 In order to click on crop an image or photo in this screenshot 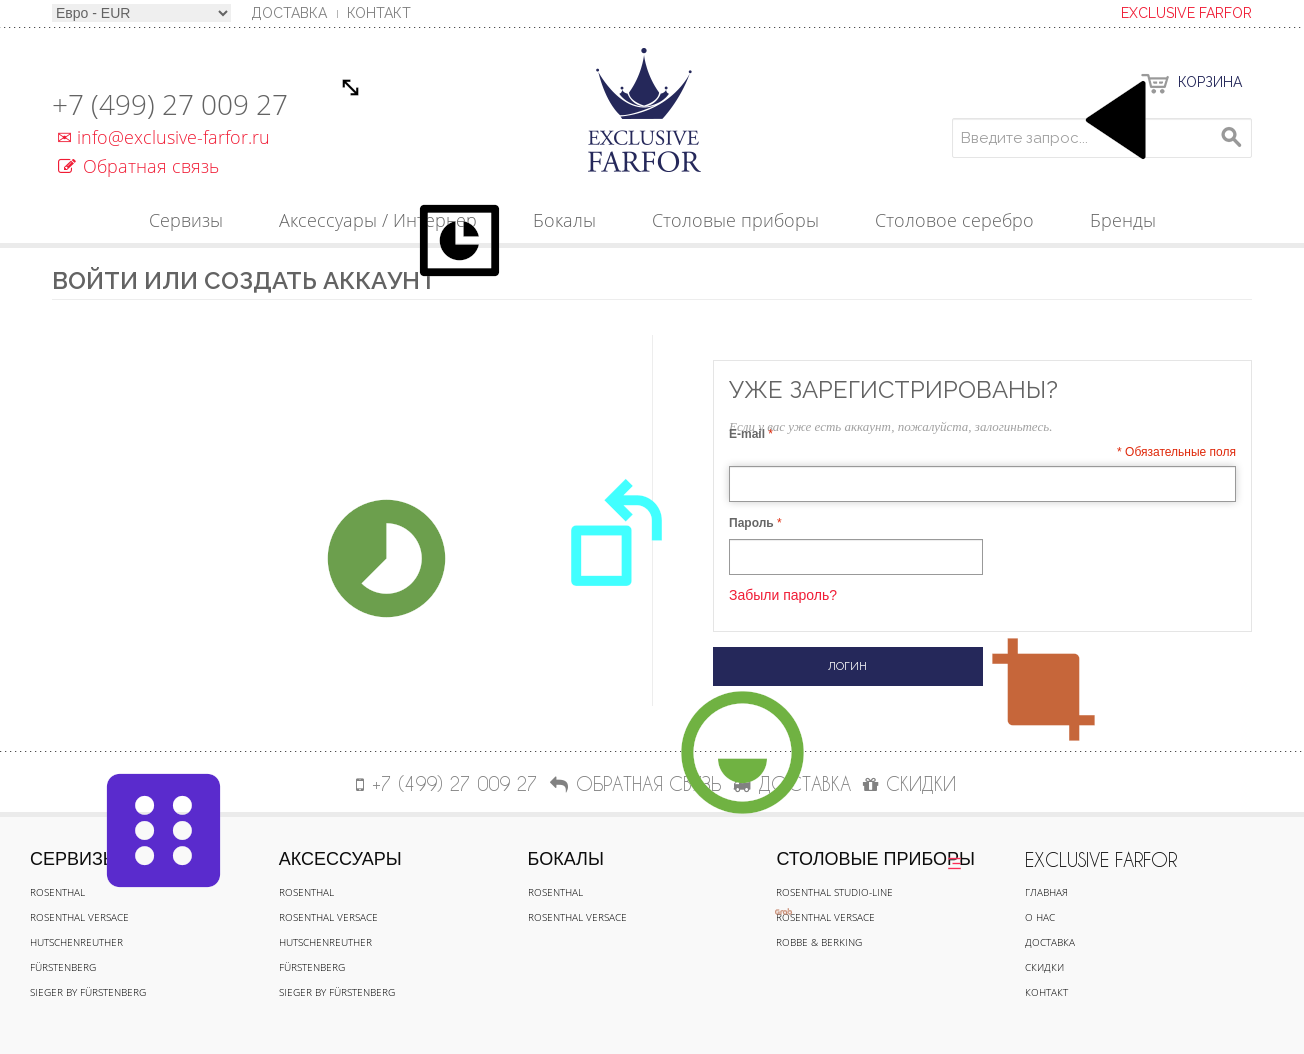, I will do `click(1043, 689)`.